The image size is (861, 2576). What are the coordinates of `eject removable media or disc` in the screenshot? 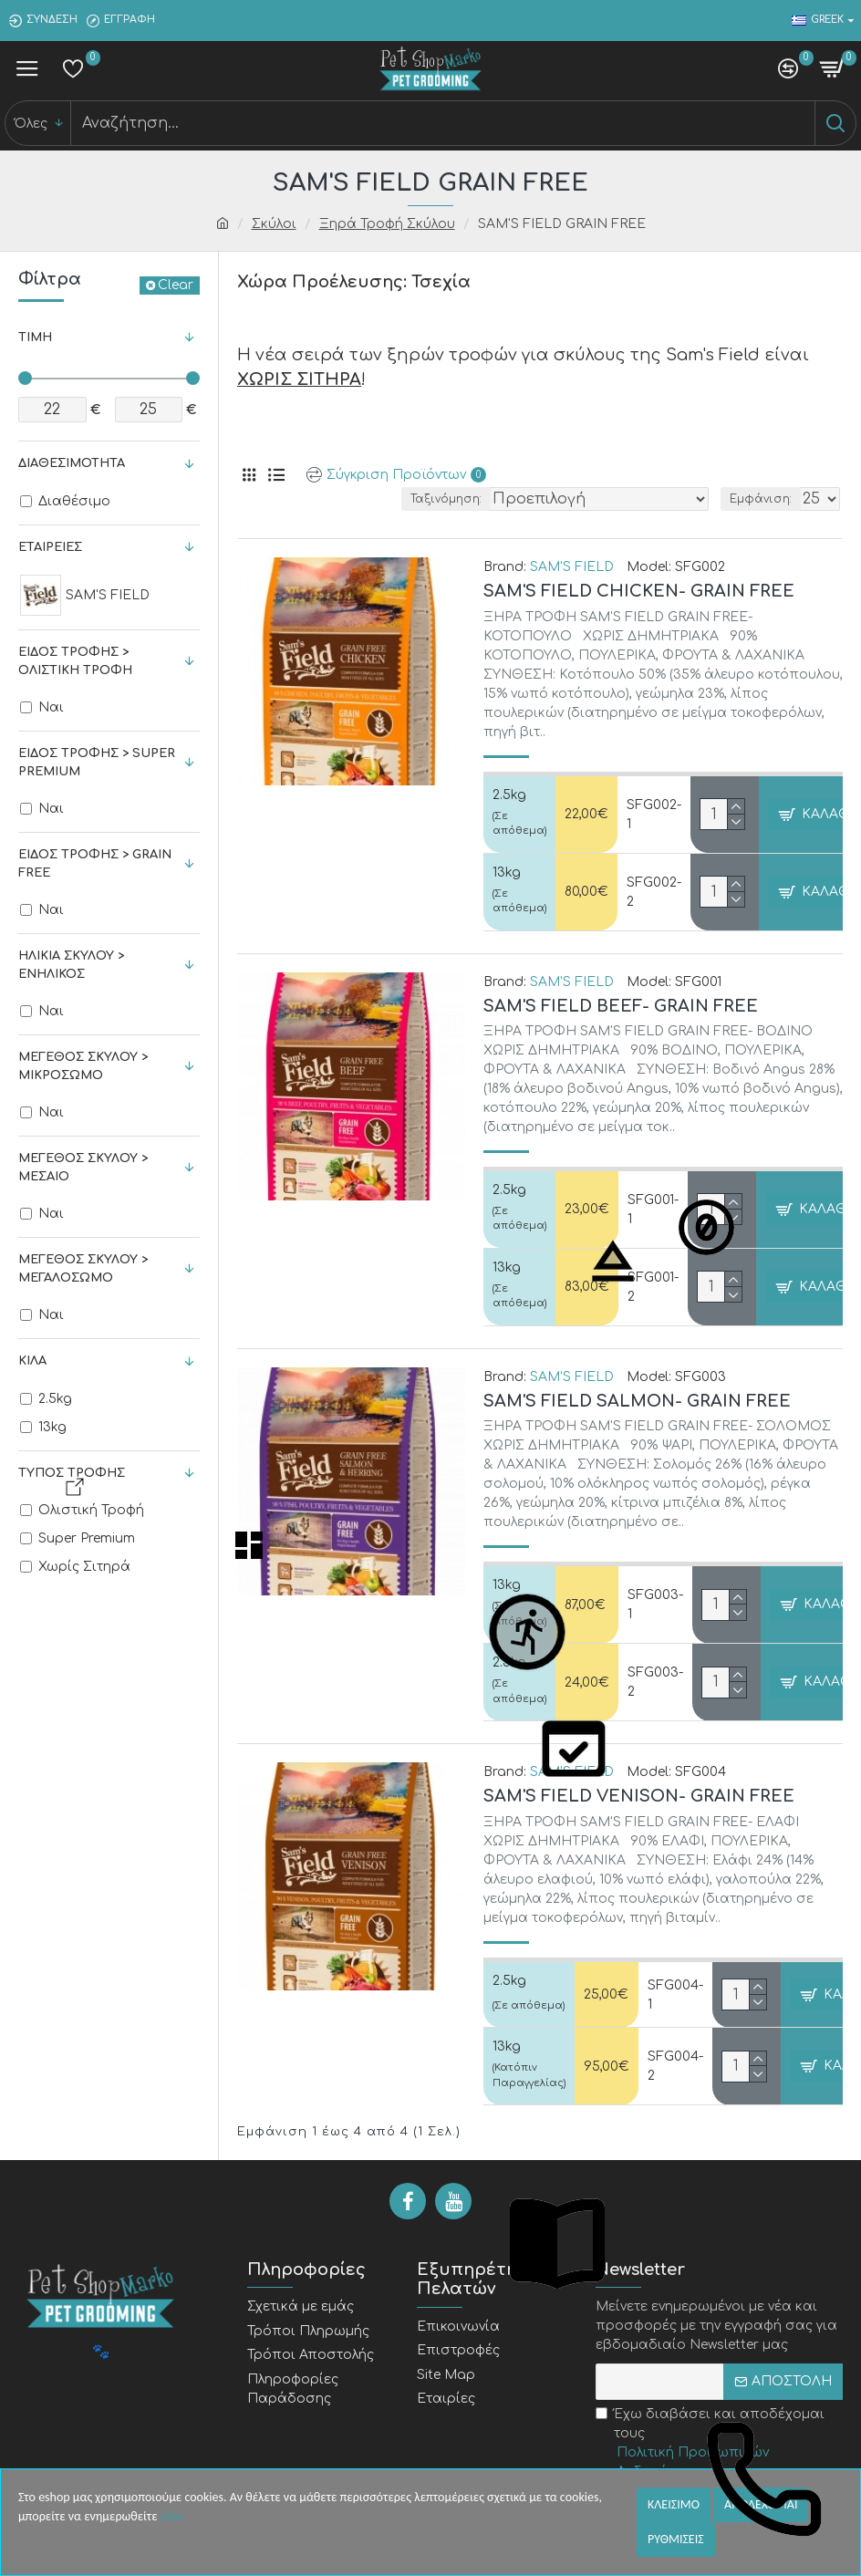 It's located at (613, 1261).